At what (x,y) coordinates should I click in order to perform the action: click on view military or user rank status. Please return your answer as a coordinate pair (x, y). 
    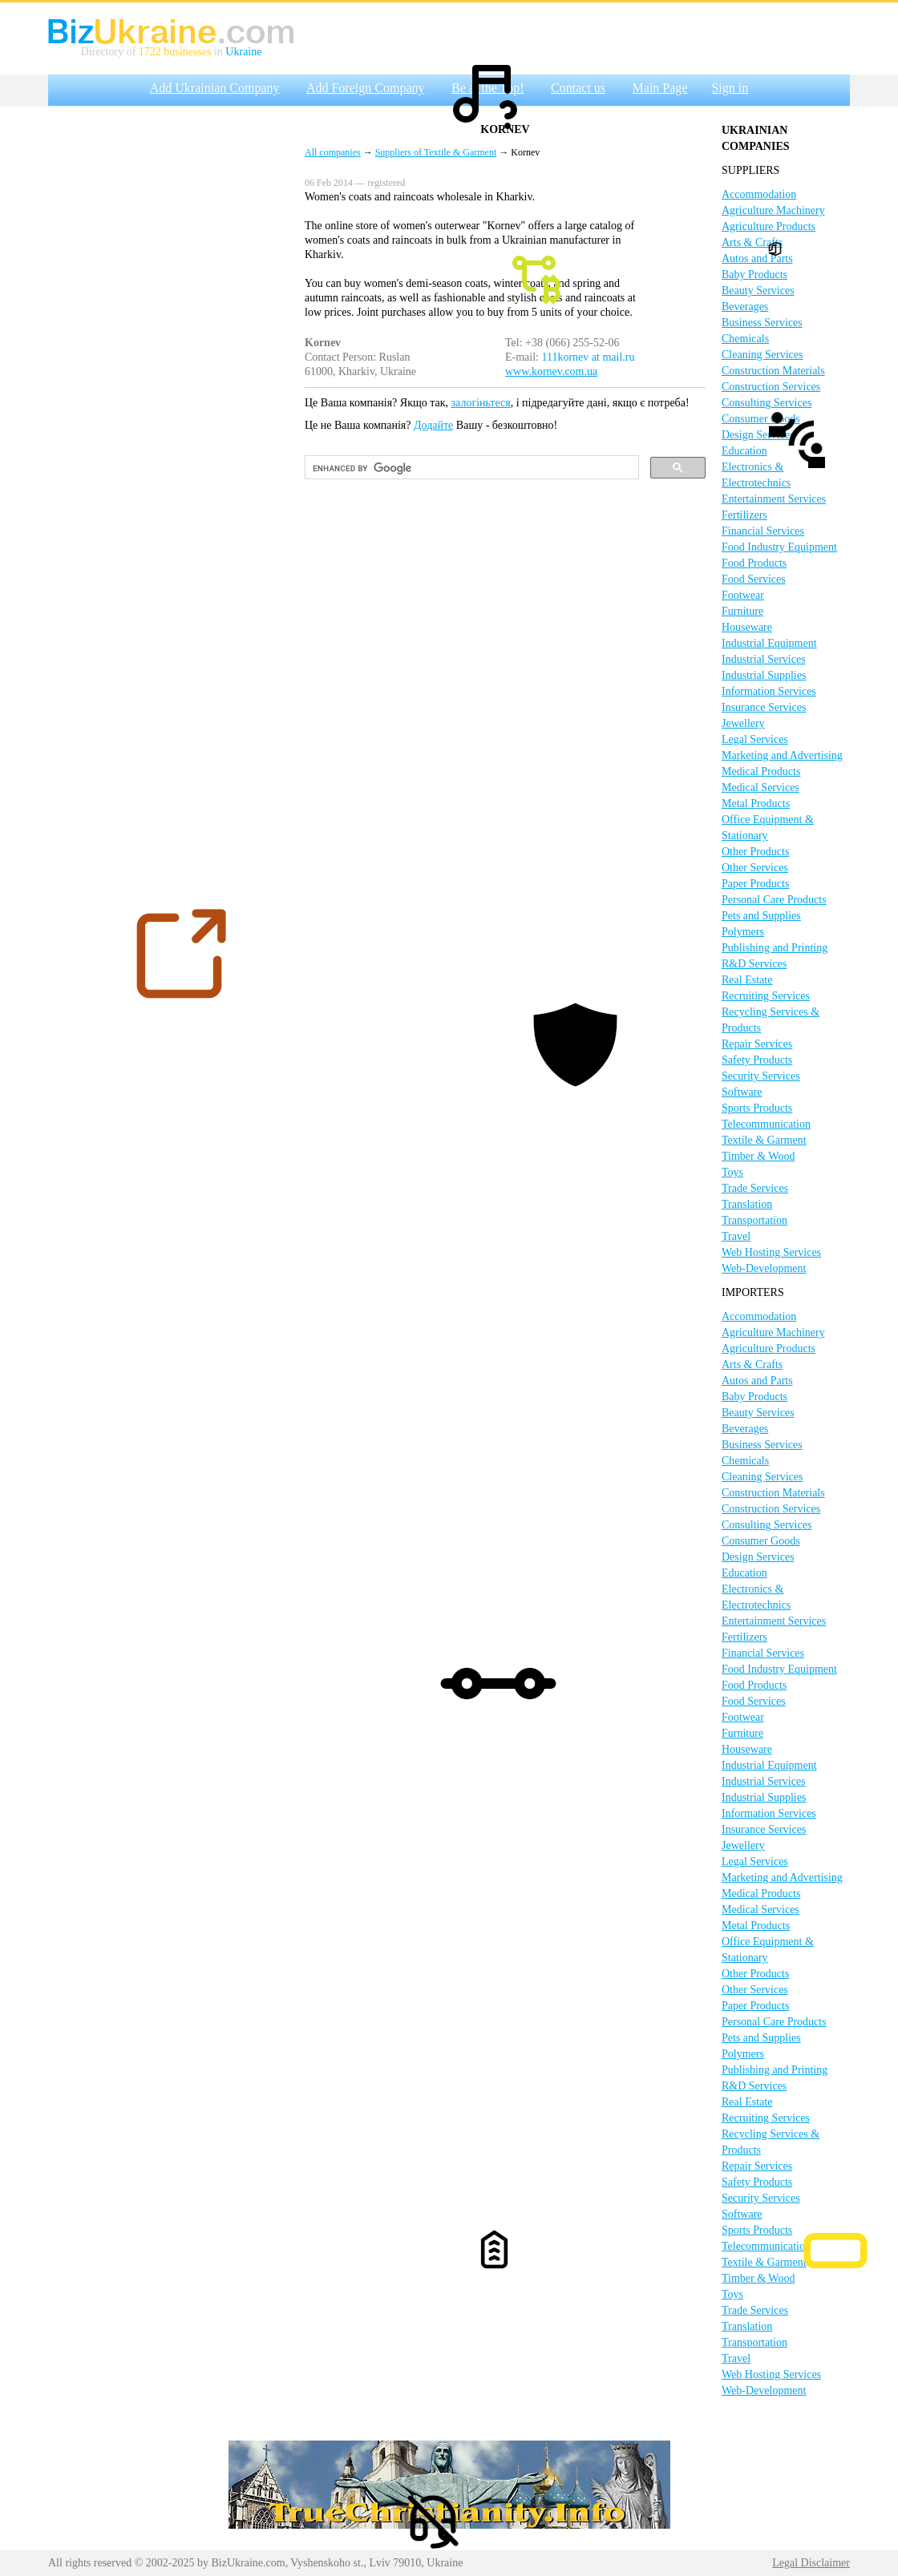
    Looking at the image, I should click on (494, 2249).